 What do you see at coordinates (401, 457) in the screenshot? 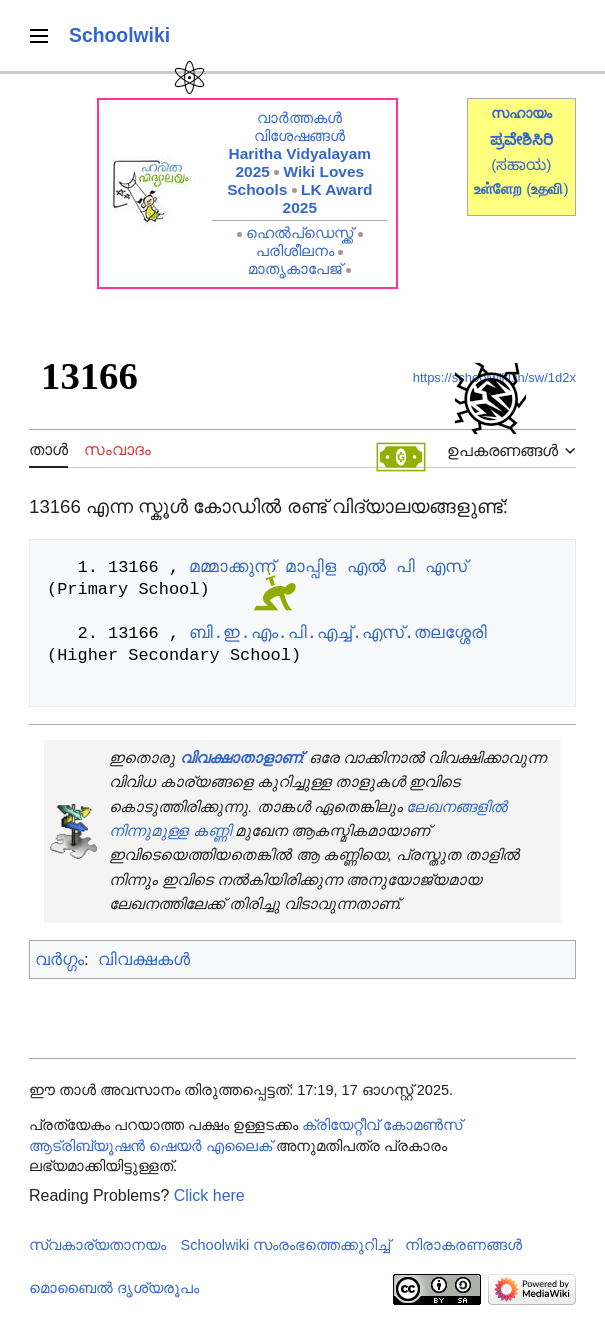
I see `view your wallet or balance` at bounding box center [401, 457].